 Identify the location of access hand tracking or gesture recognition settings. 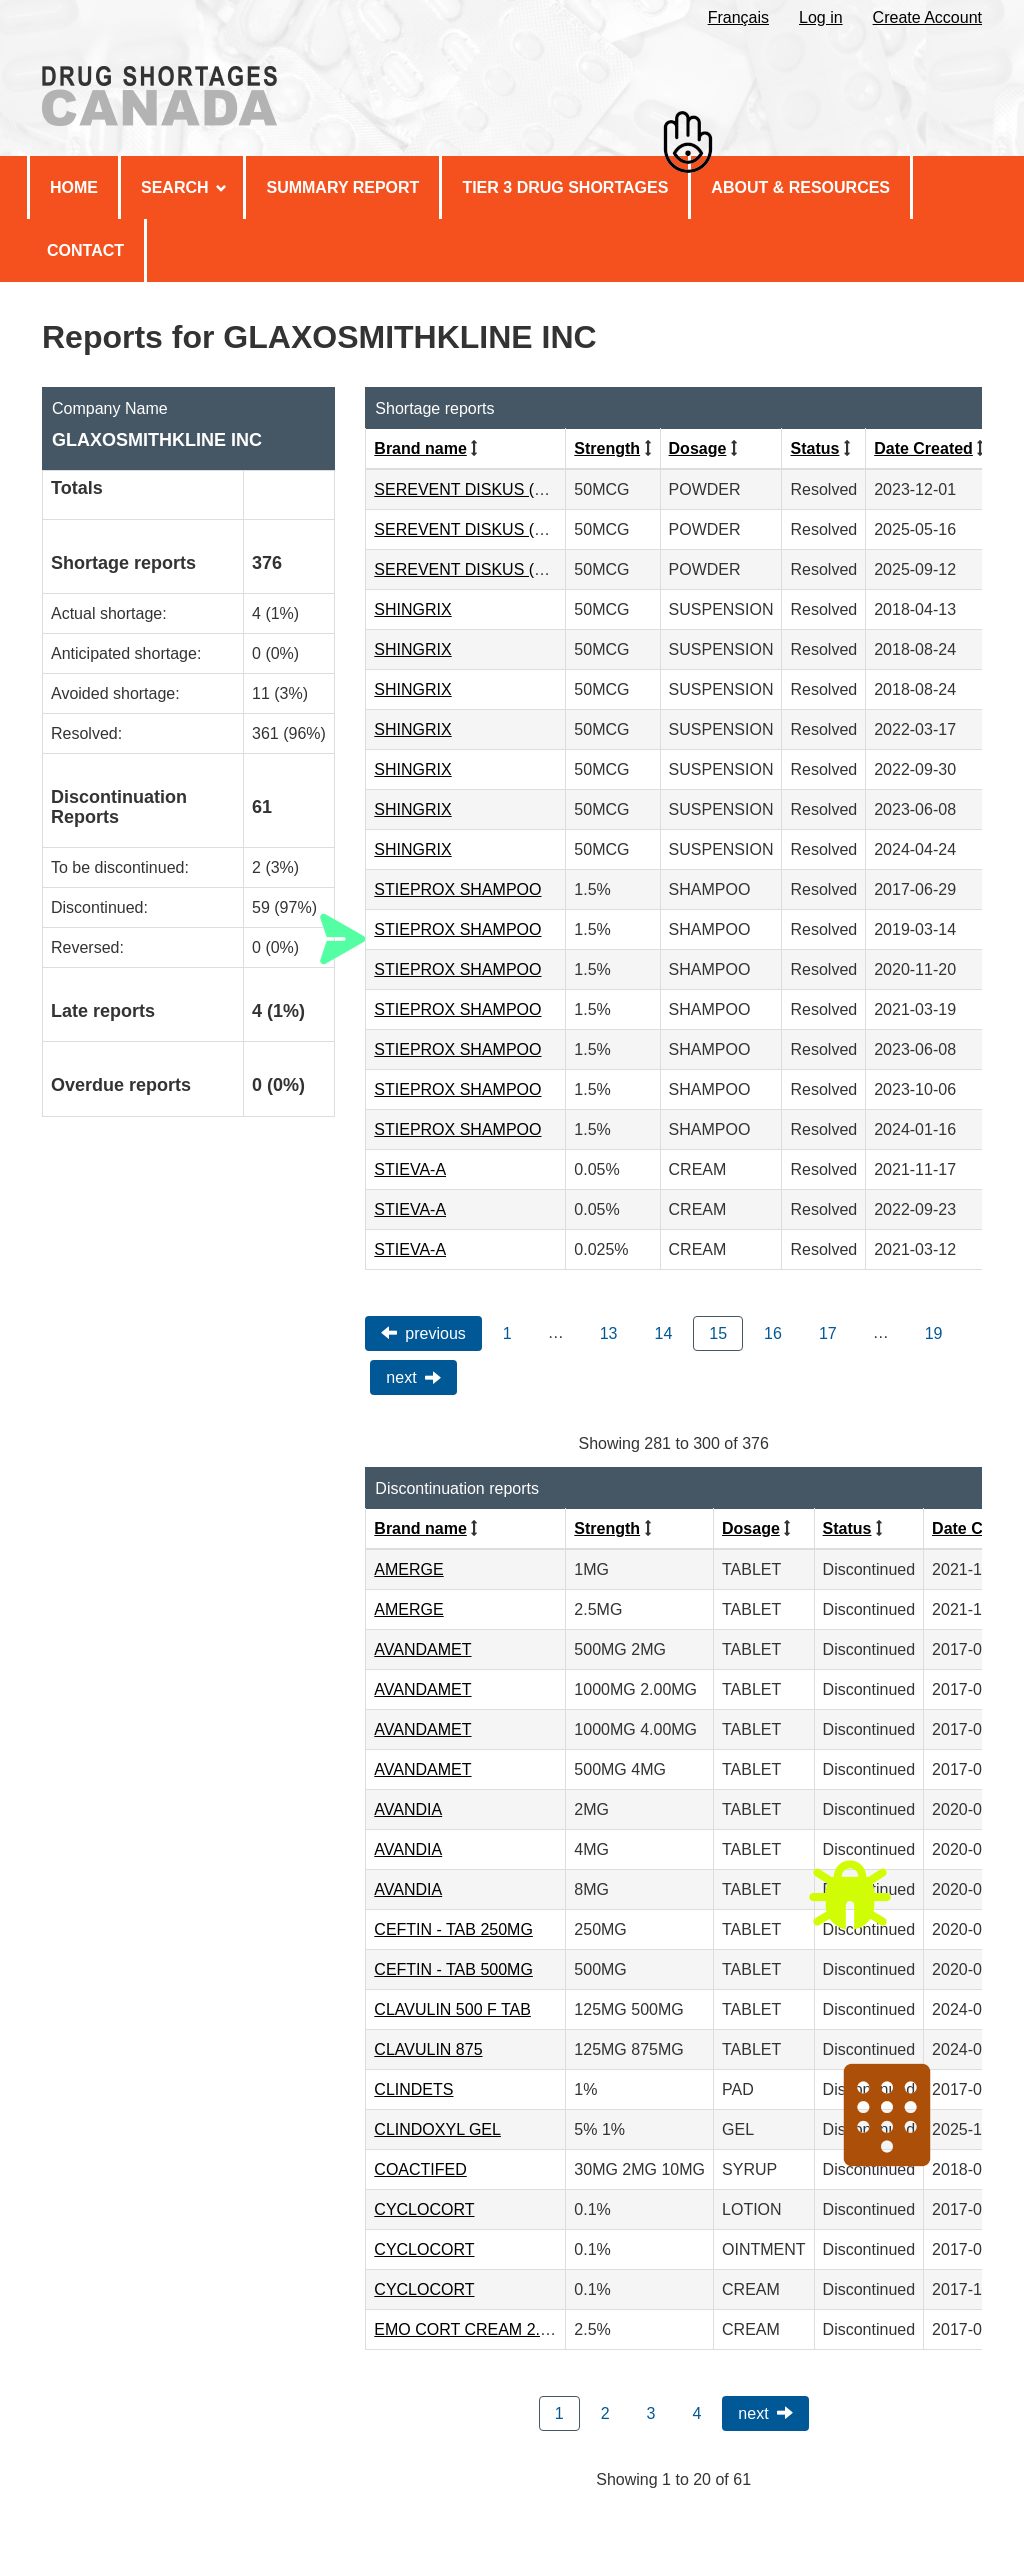
(688, 142).